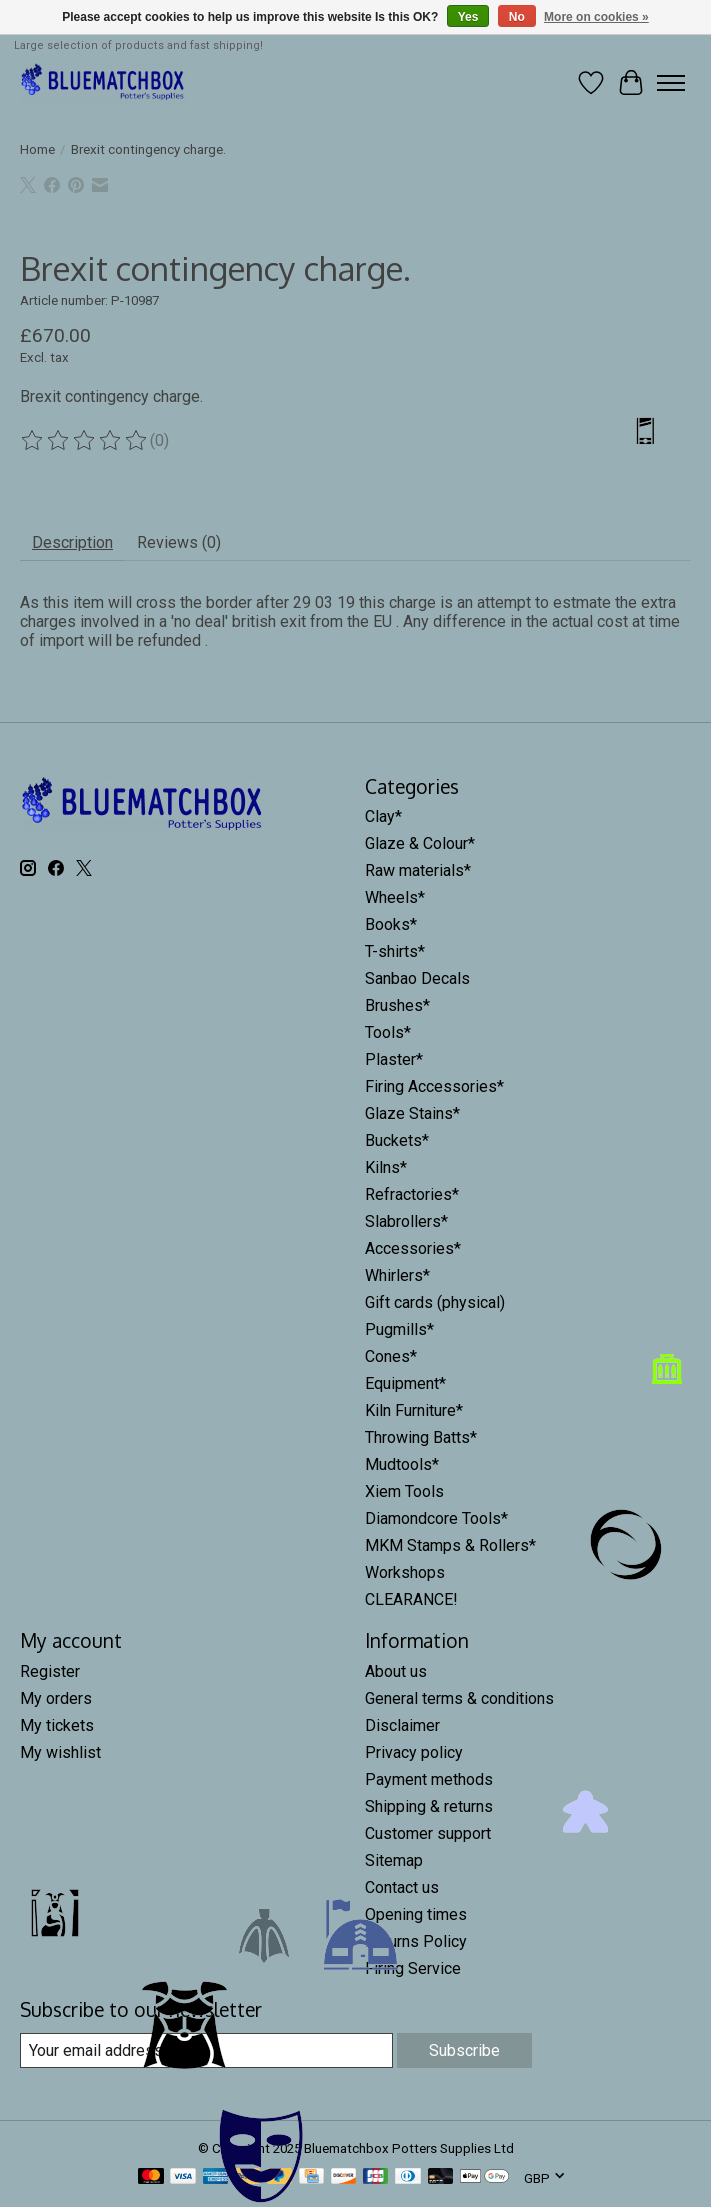 This screenshot has height=2207, width=711. I want to click on toggle between theater or drama mode, so click(260, 2156).